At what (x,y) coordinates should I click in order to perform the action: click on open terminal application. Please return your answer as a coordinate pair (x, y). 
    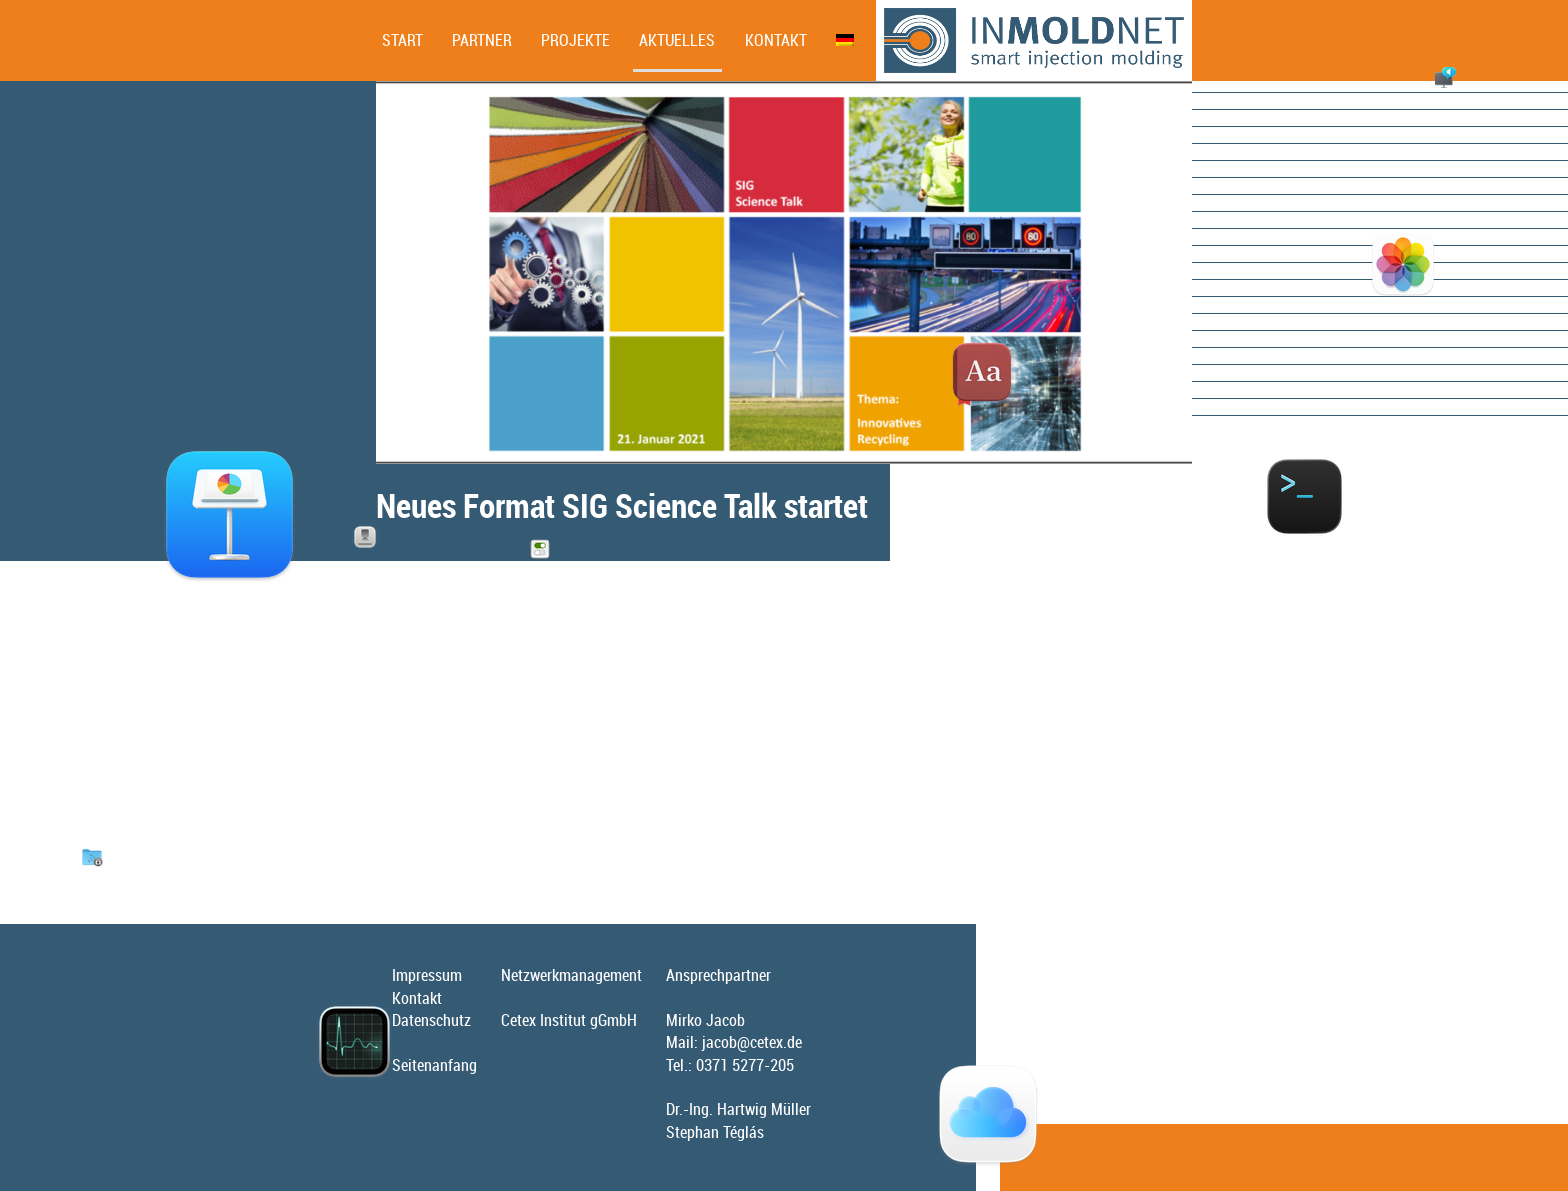
    Looking at the image, I should click on (1304, 496).